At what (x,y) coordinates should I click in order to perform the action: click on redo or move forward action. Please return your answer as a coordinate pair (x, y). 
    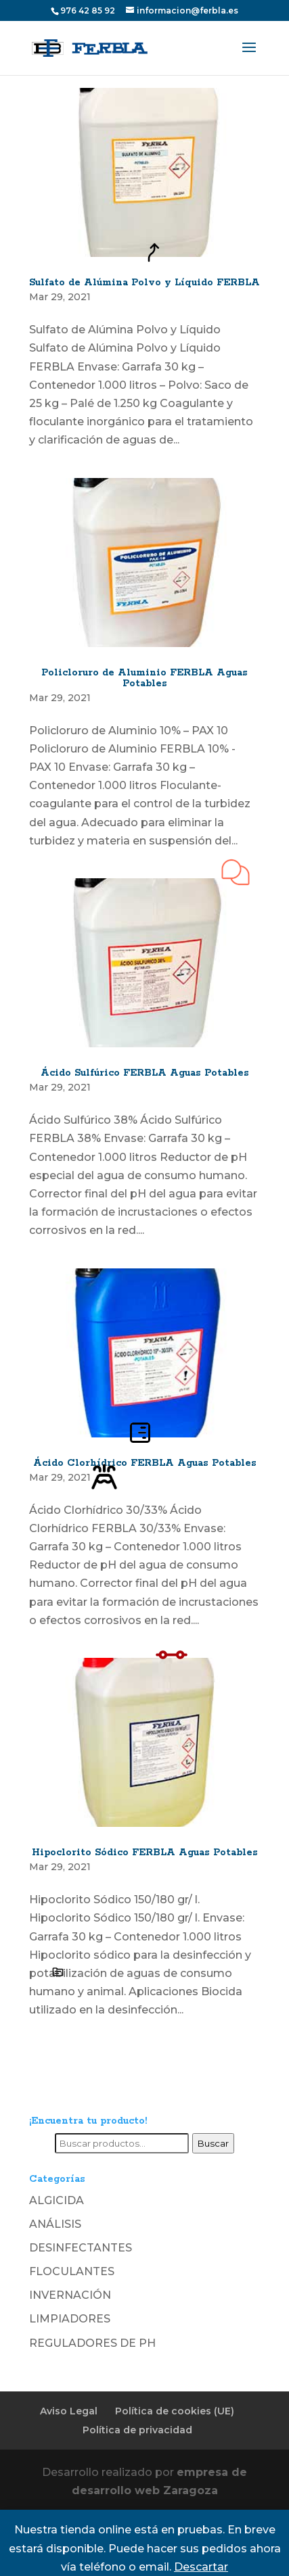
    Looking at the image, I should click on (152, 252).